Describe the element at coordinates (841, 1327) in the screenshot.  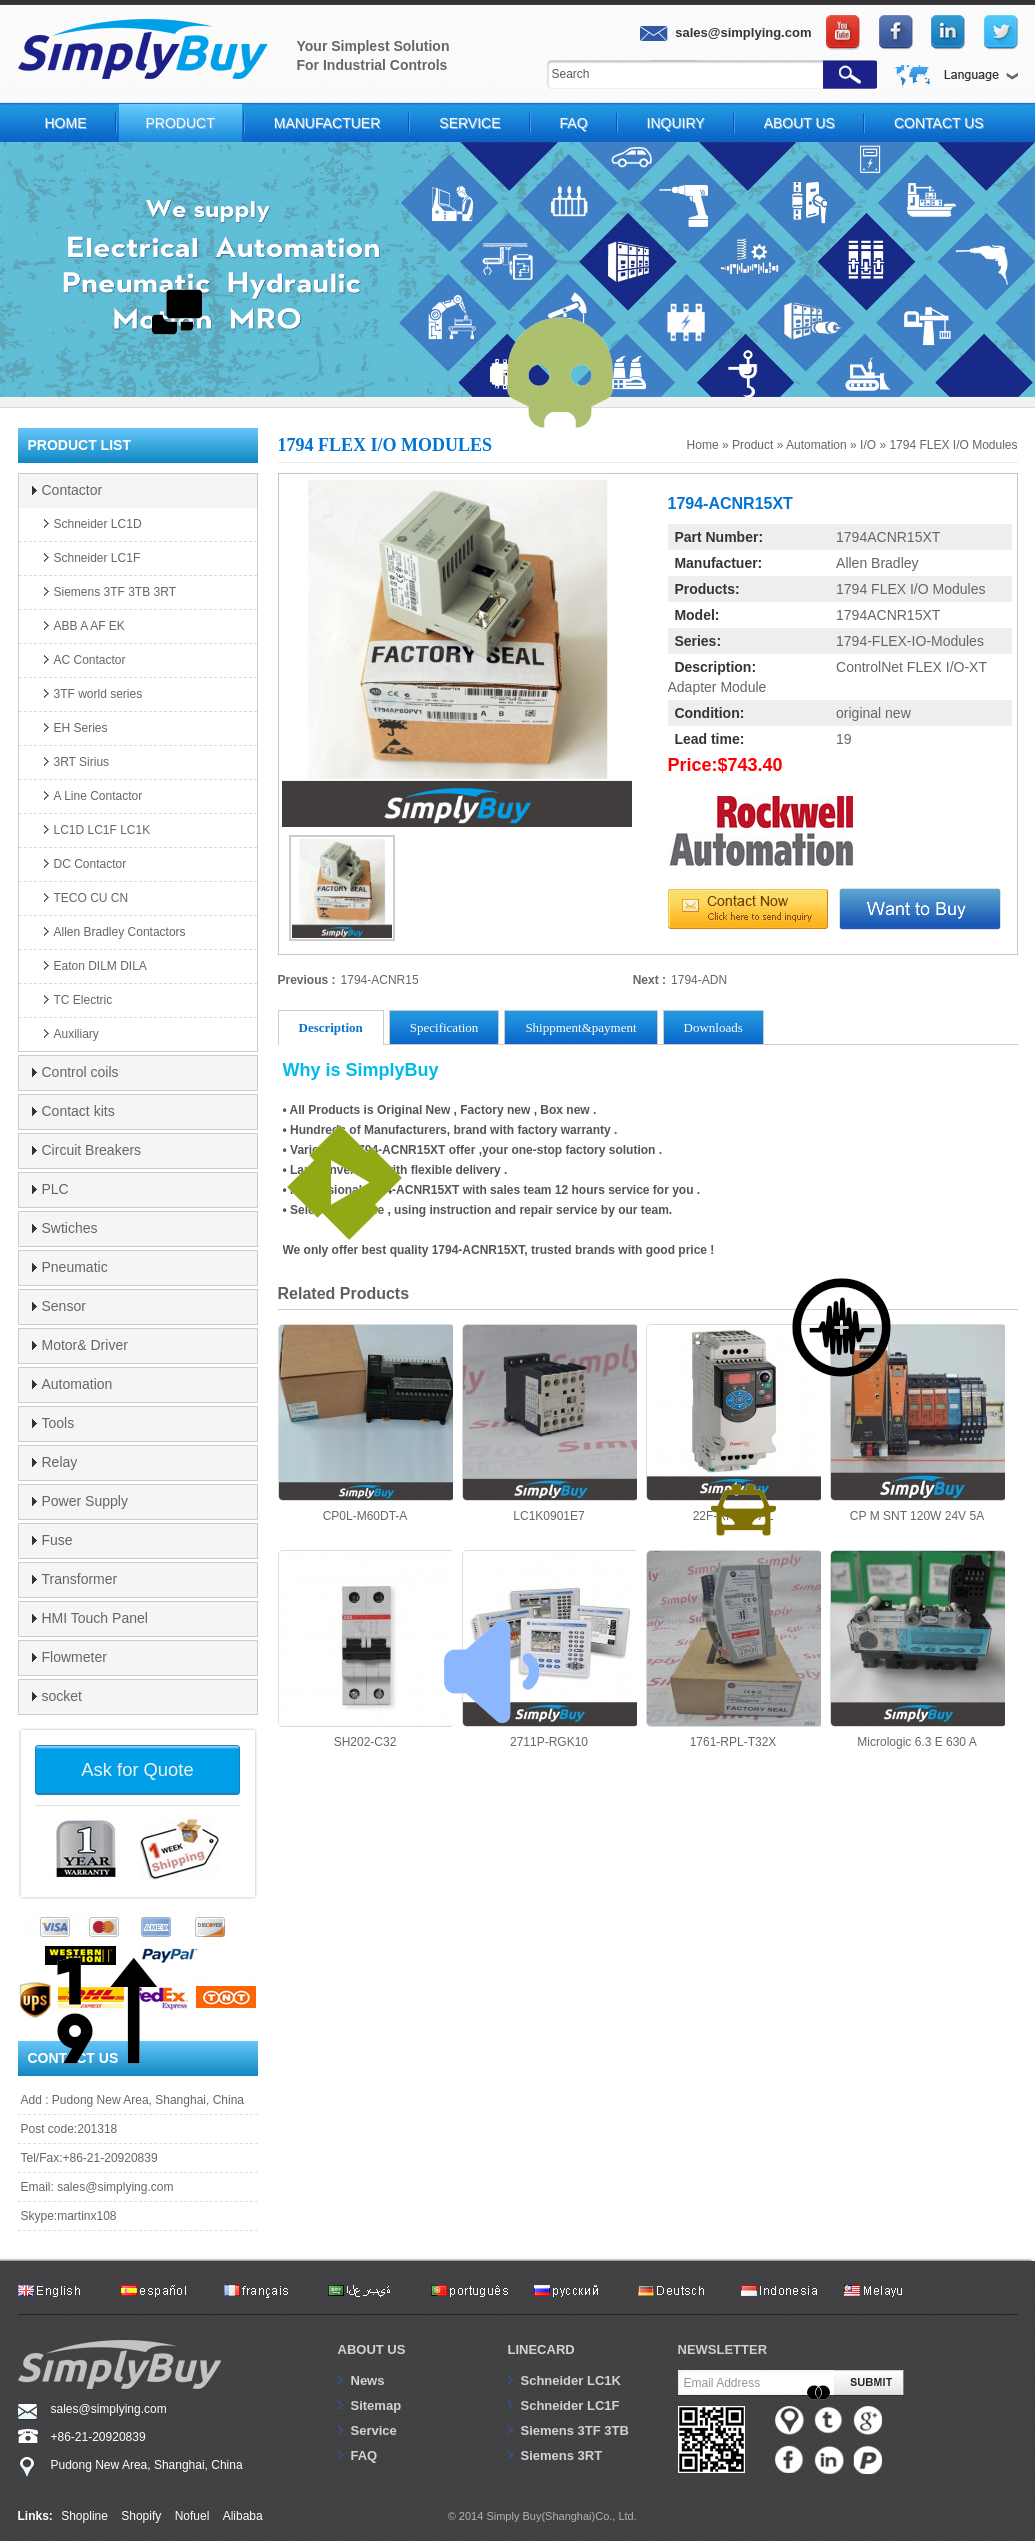
I see `creative commons sampling plus license indicator` at that location.